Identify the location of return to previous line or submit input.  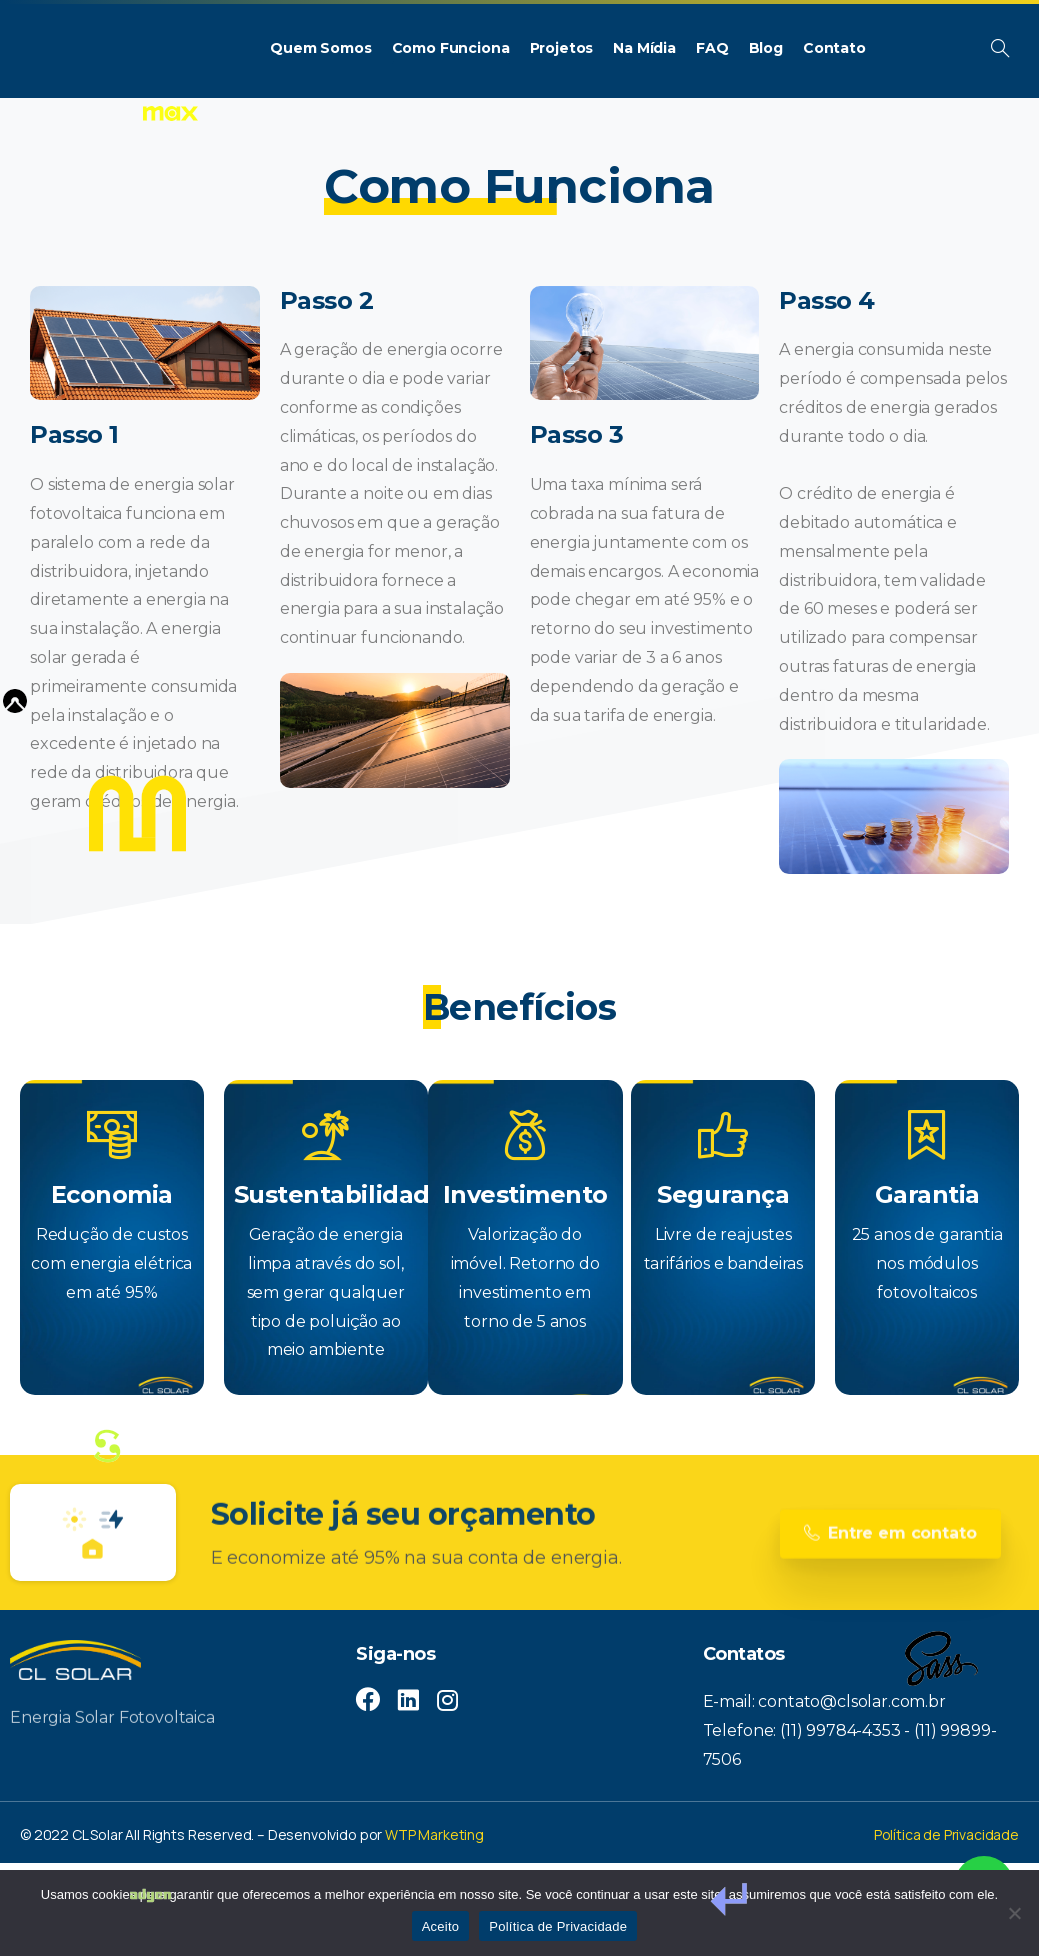
(731, 1899).